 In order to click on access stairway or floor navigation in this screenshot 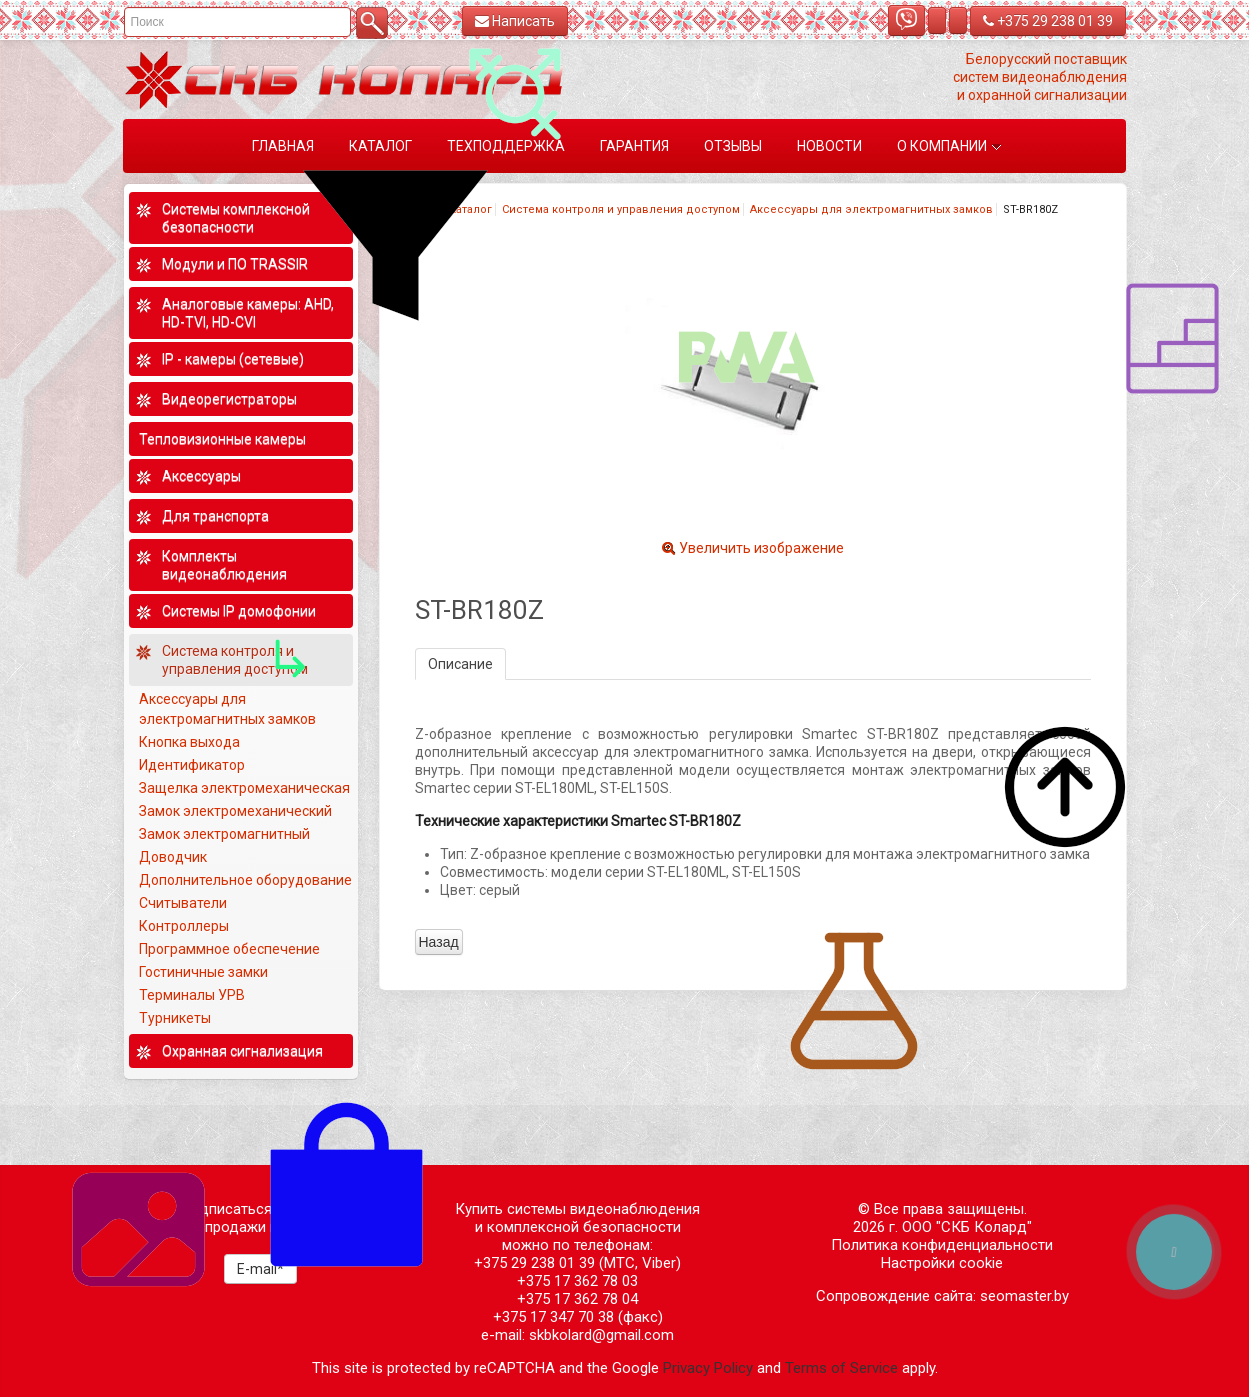, I will do `click(1172, 338)`.